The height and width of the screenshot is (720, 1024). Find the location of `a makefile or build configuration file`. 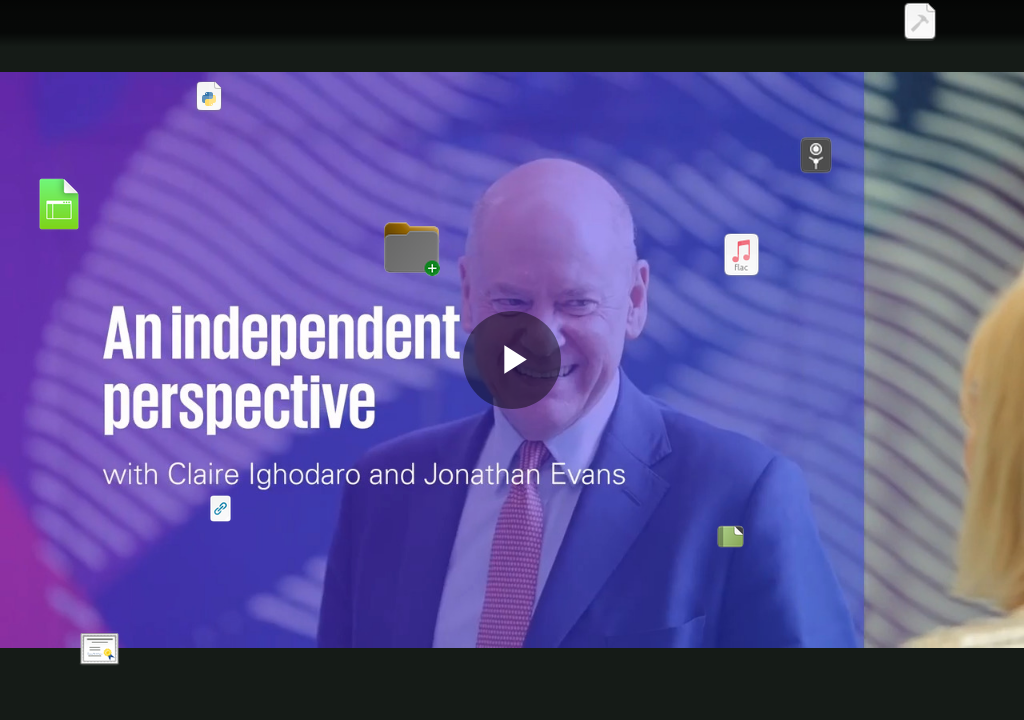

a makefile or build configuration file is located at coordinates (920, 21).